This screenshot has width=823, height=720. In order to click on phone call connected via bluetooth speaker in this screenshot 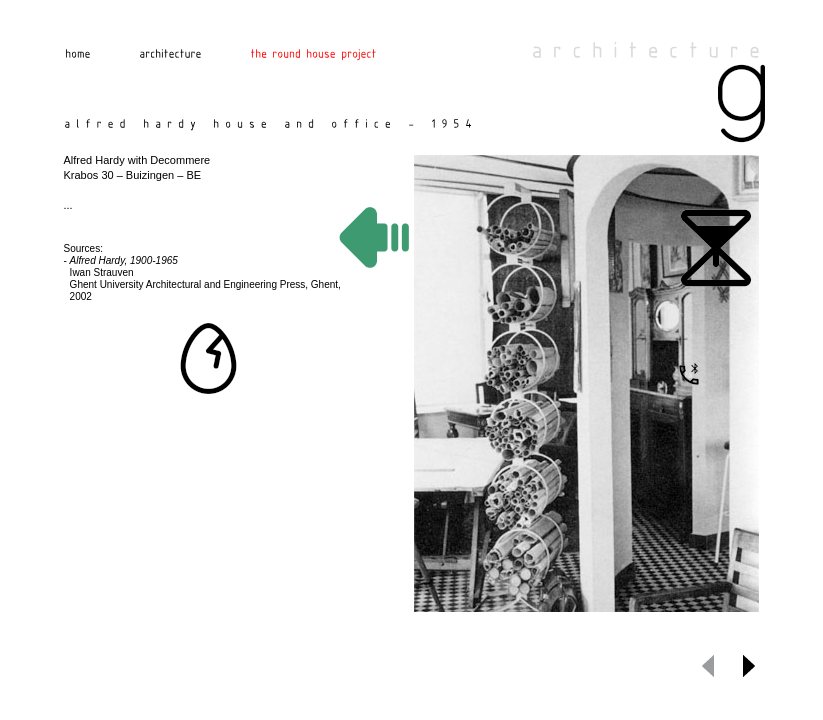, I will do `click(689, 375)`.